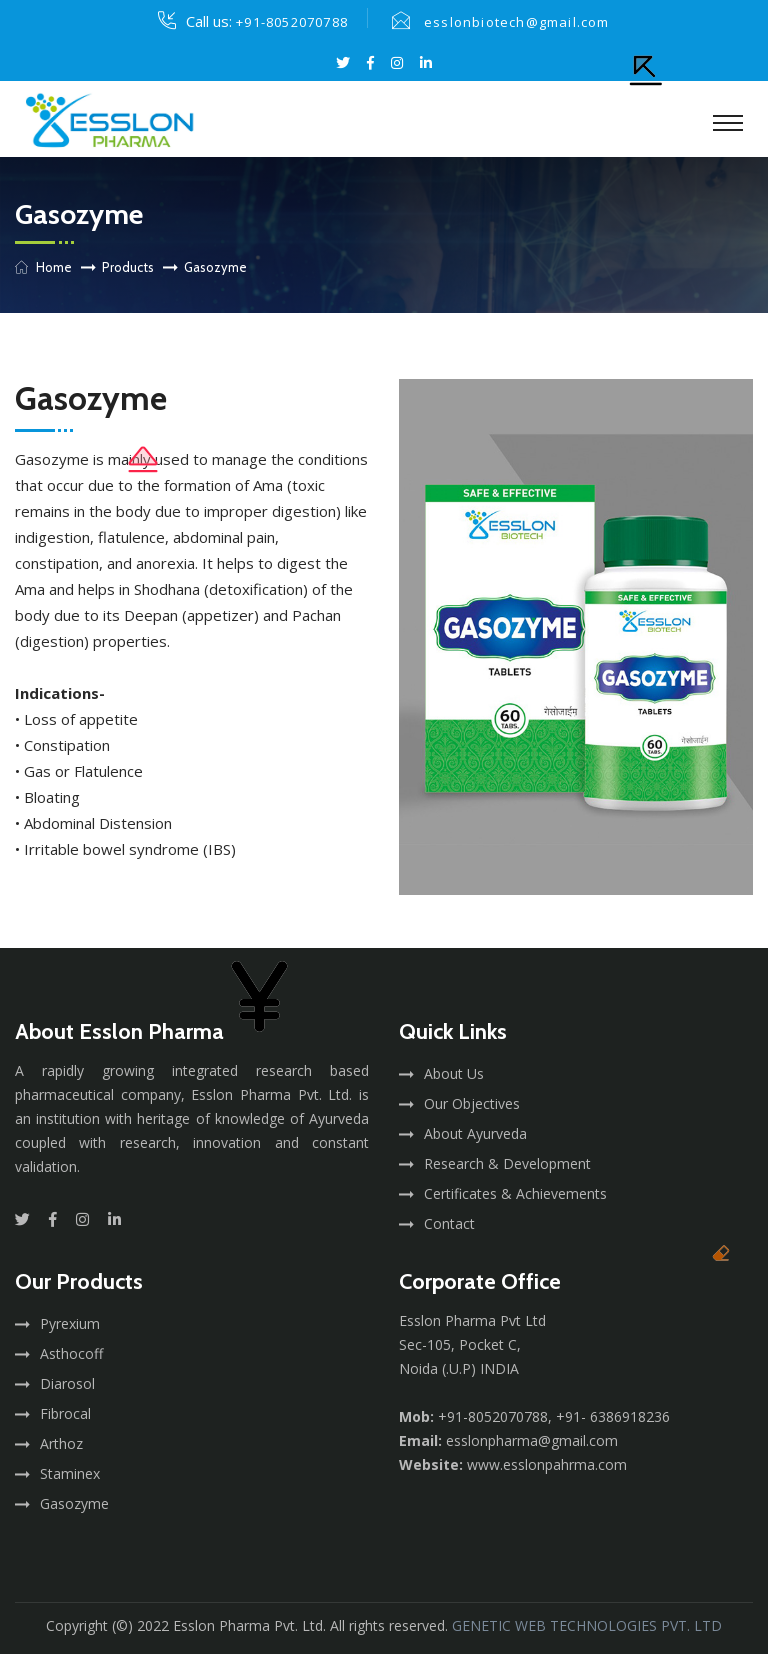  I want to click on view prices in japanese yen, so click(259, 996).